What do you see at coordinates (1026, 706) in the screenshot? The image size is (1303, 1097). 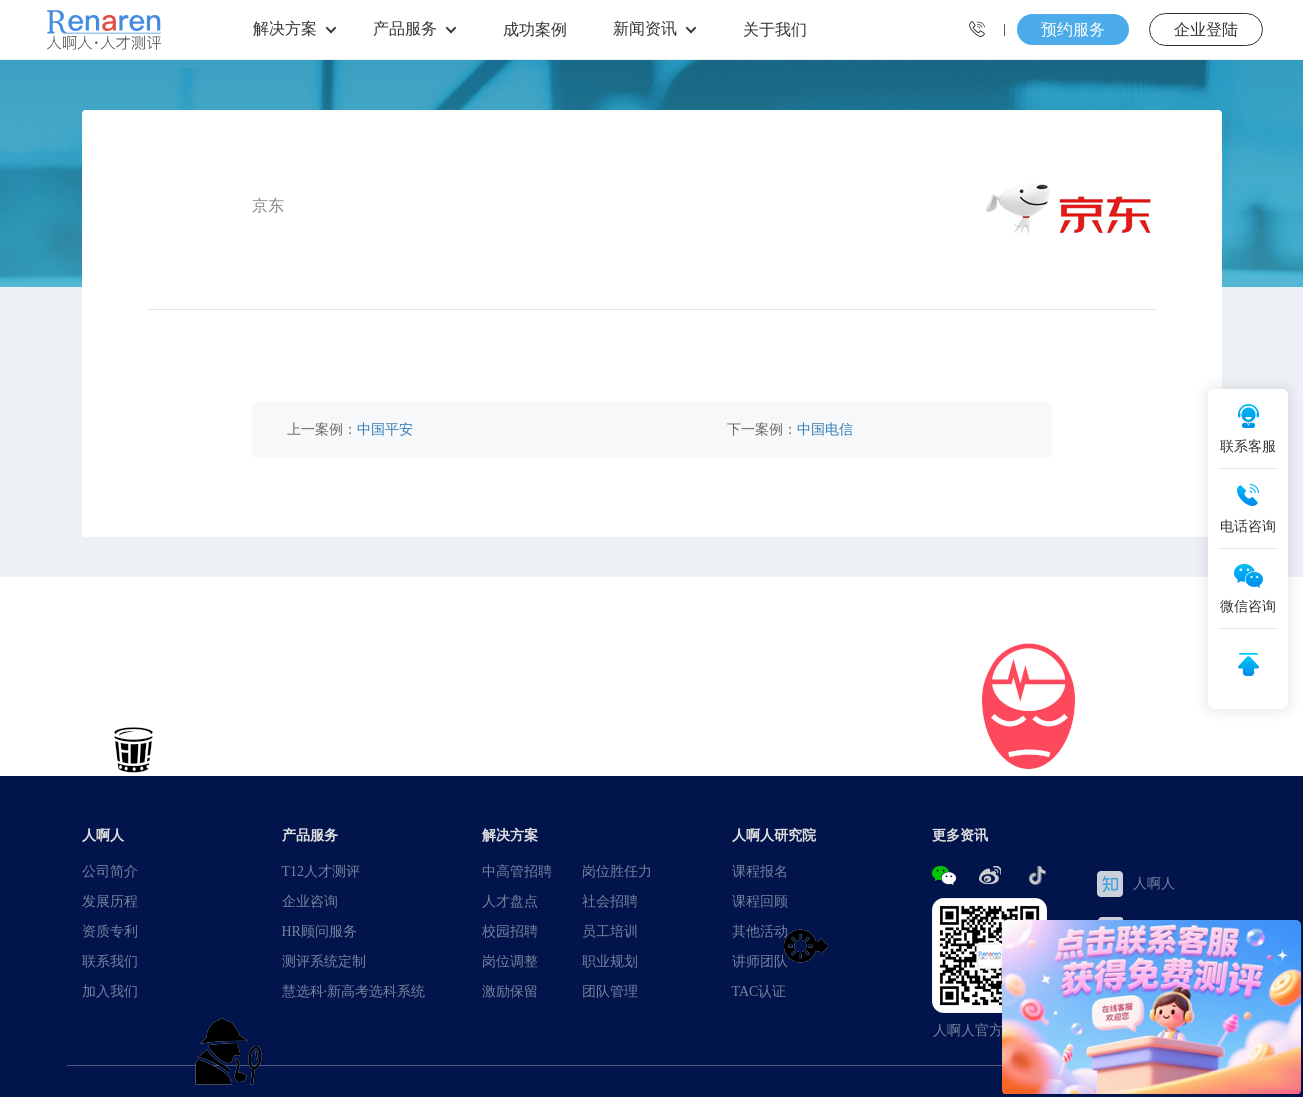 I see `indicates player is in a coma or unconscious state` at bounding box center [1026, 706].